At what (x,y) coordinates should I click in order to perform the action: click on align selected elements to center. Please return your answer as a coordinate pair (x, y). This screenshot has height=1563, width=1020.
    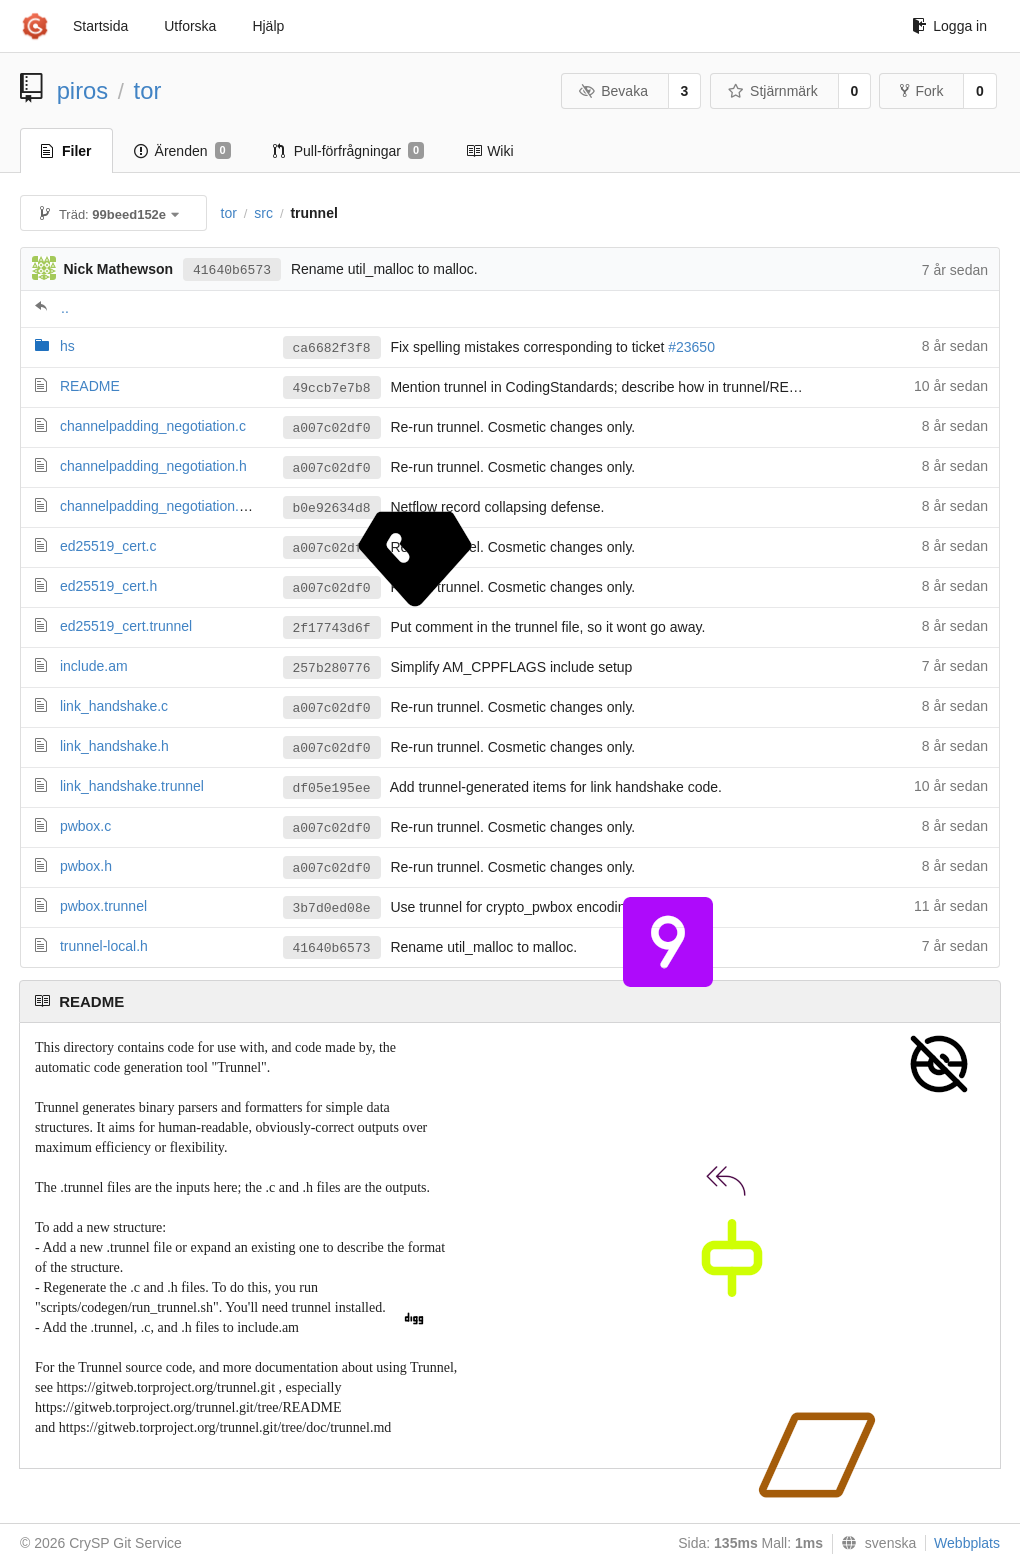
    Looking at the image, I should click on (732, 1258).